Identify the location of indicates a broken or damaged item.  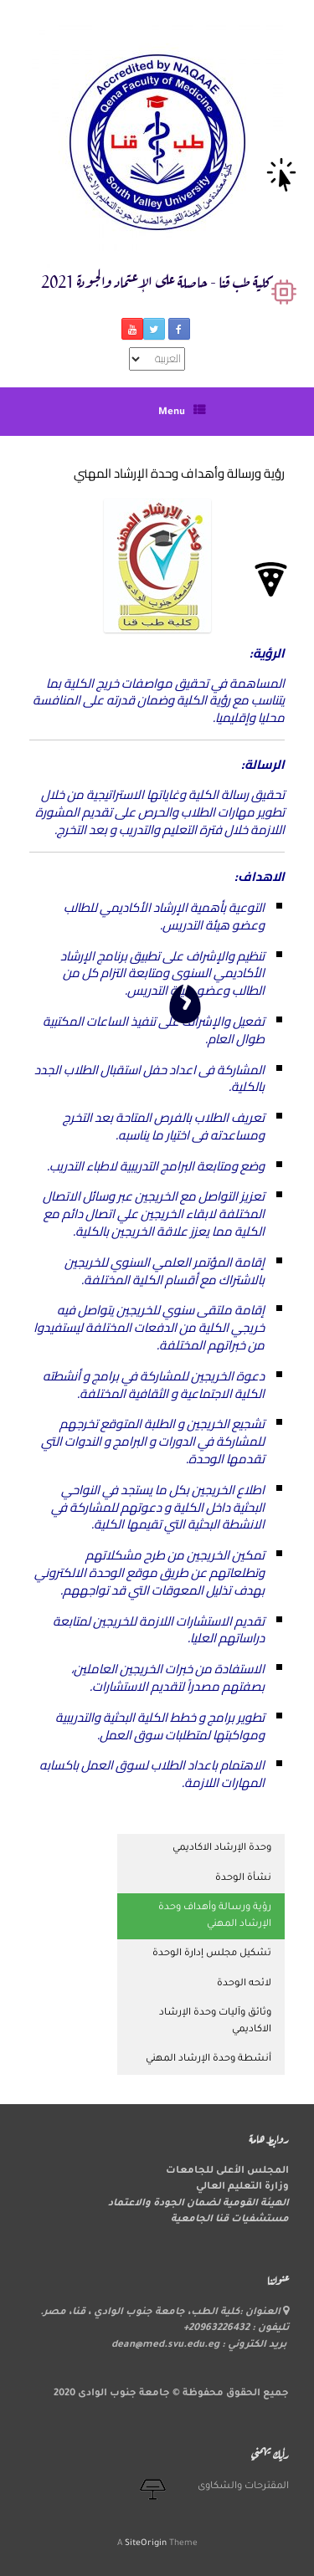
(185, 1004).